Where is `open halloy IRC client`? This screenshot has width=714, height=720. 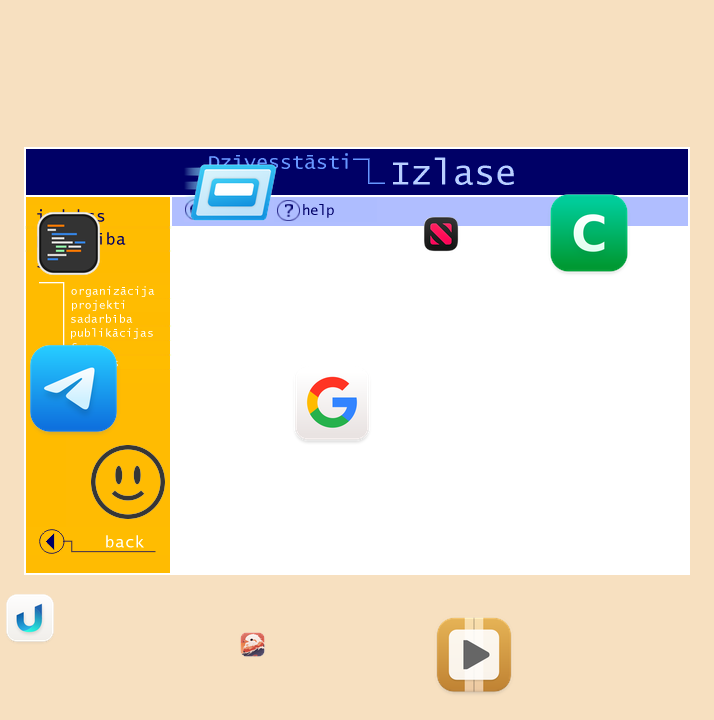
open halloy IRC client is located at coordinates (252, 644).